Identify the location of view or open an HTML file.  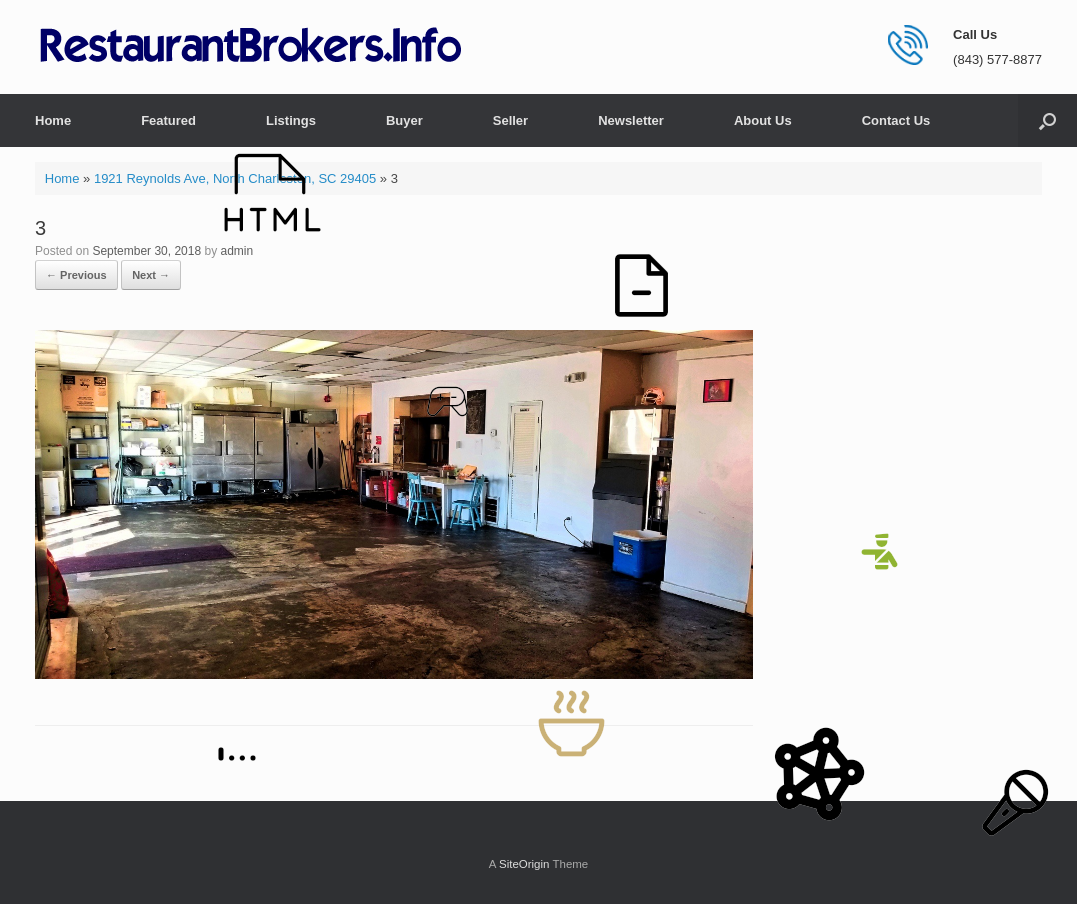
(270, 196).